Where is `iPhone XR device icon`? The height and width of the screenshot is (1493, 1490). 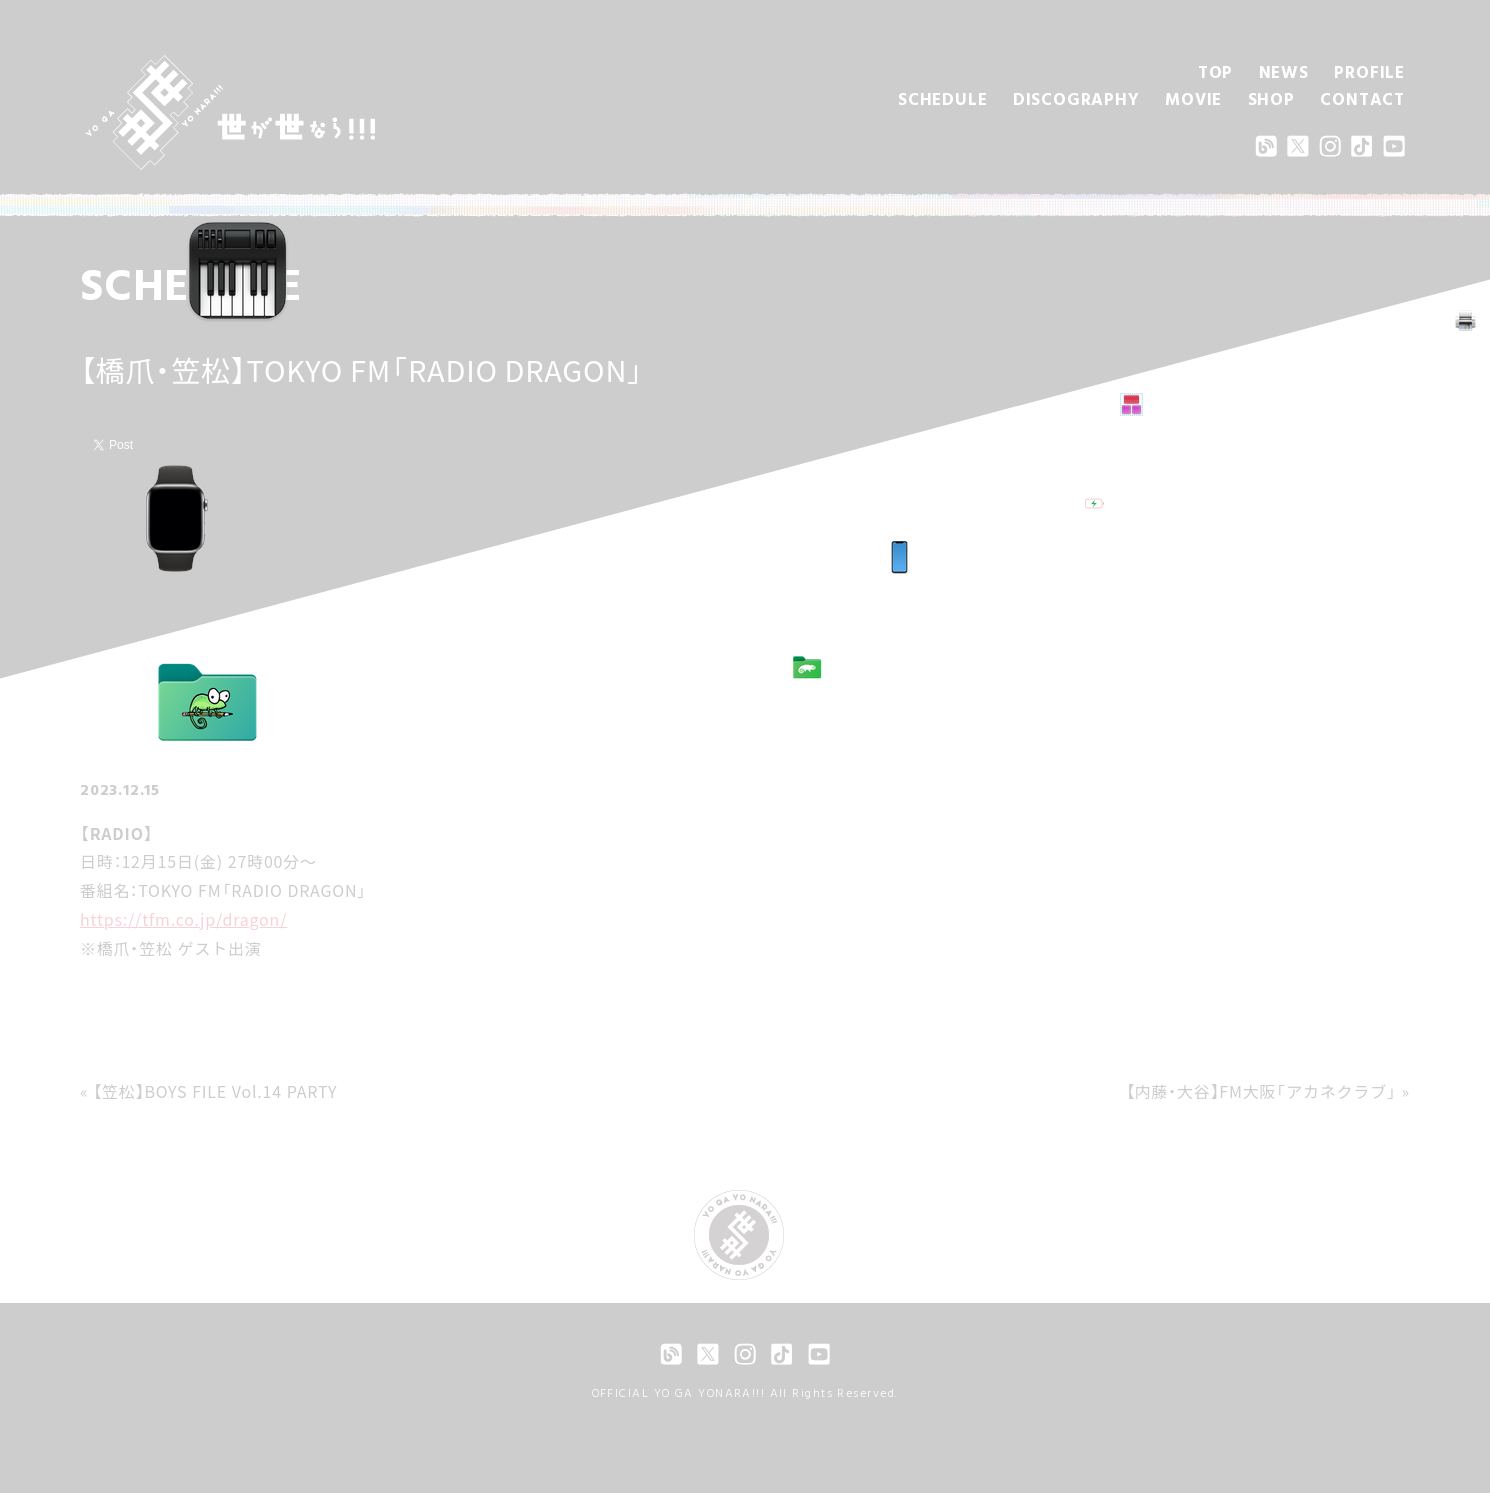
iPhone XR device icon is located at coordinates (899, 557).